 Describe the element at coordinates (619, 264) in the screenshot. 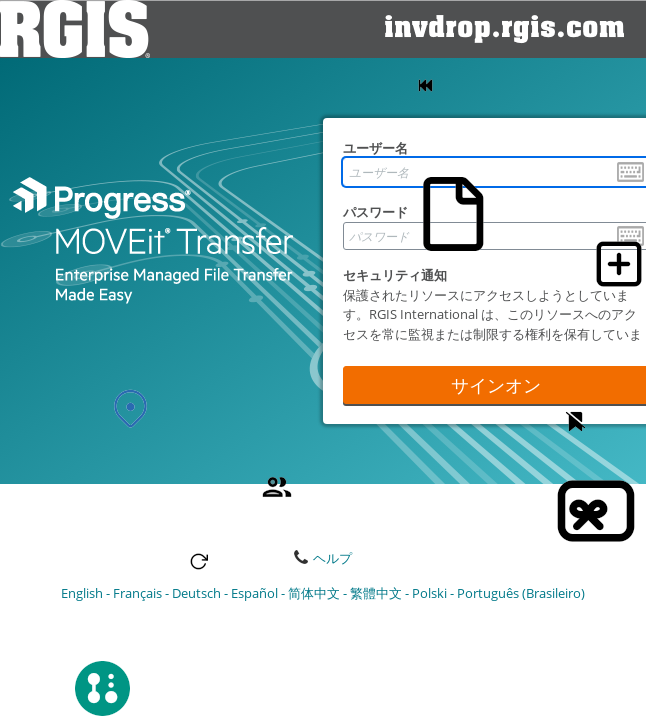

I see `add a new item or entry` at that location.